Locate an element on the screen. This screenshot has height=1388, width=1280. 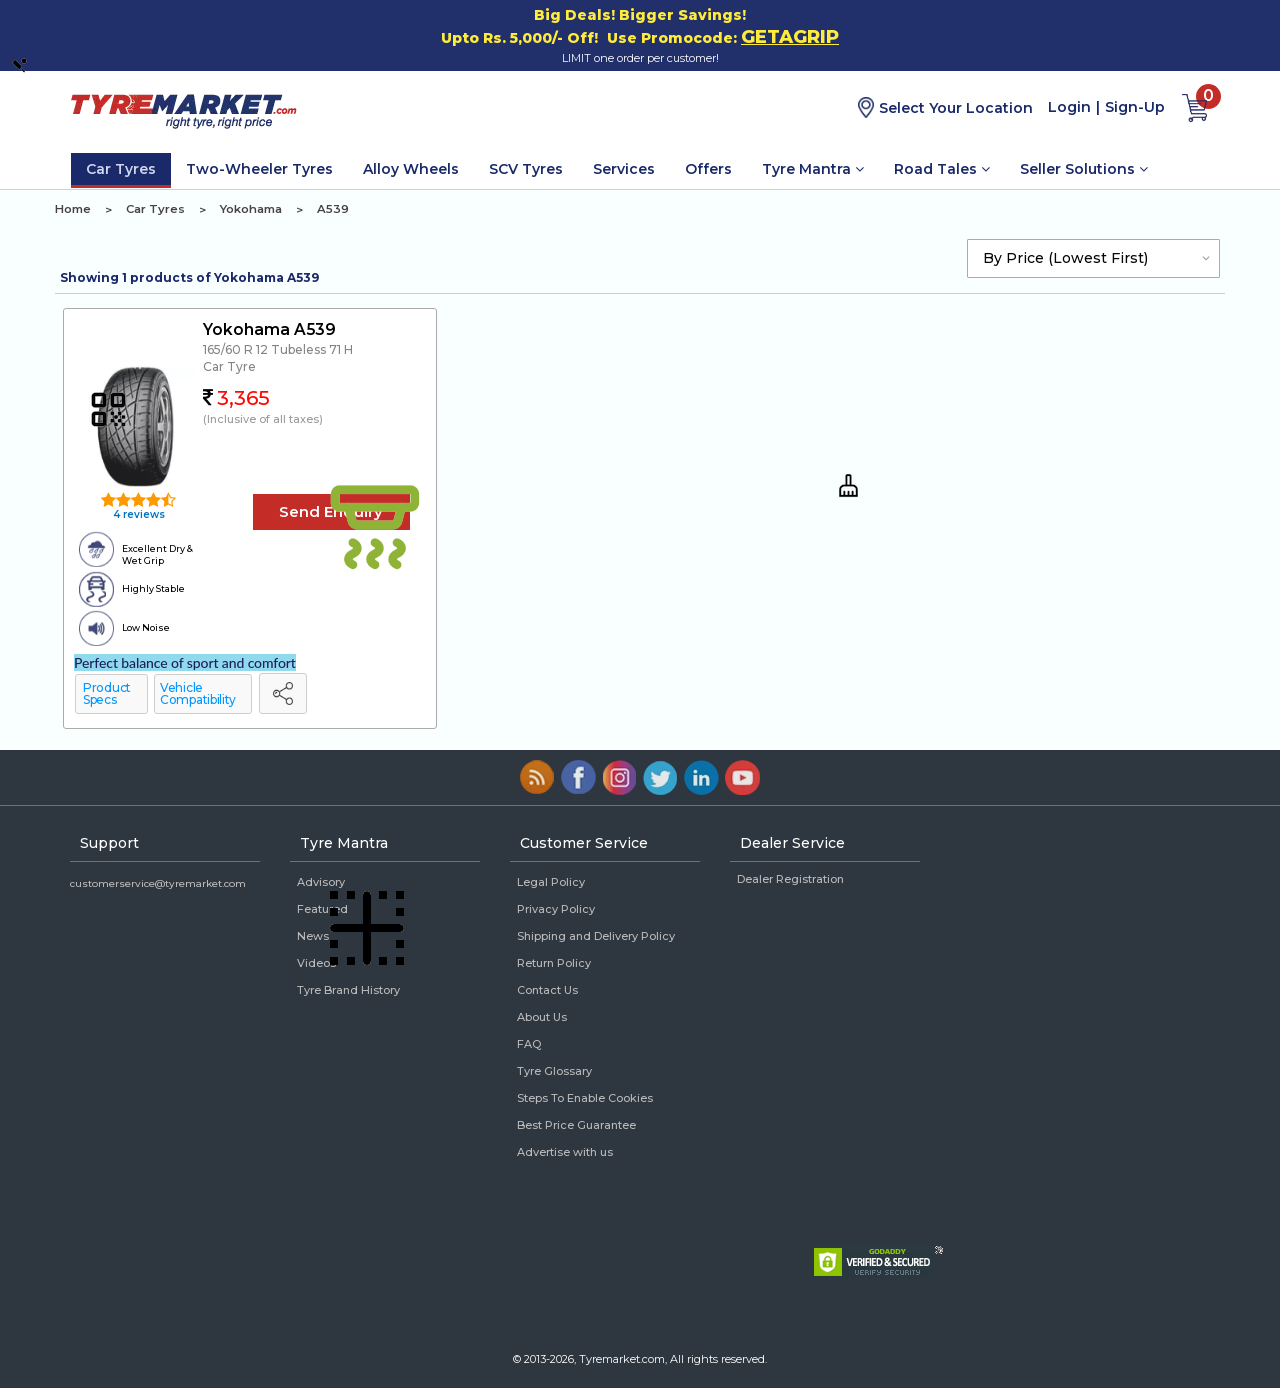
apply inner borders to selected cells is located at coordinates (367, 928).